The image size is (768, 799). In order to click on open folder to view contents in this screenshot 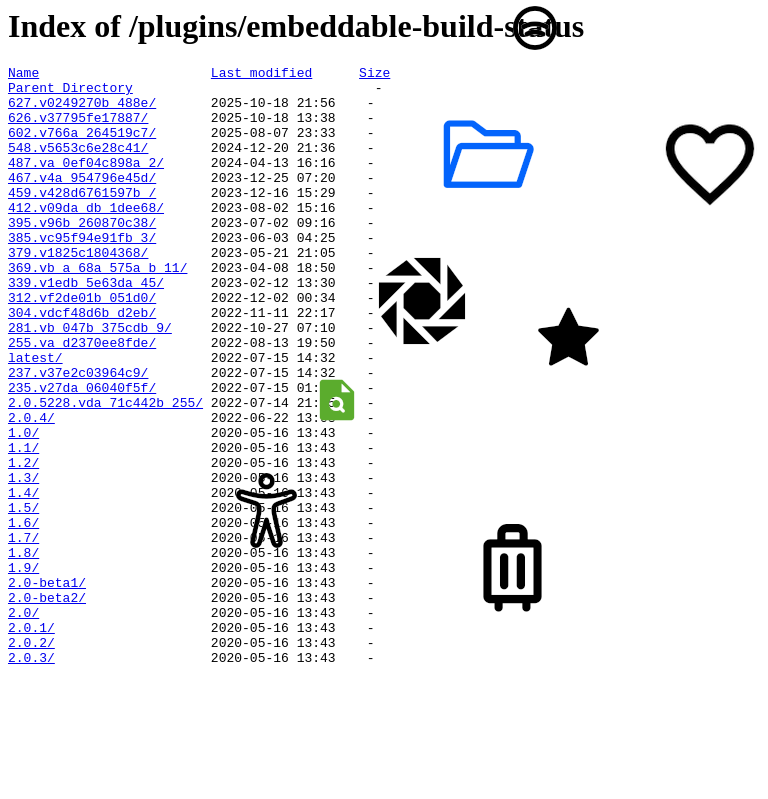, I will do `click(485, 152)`.